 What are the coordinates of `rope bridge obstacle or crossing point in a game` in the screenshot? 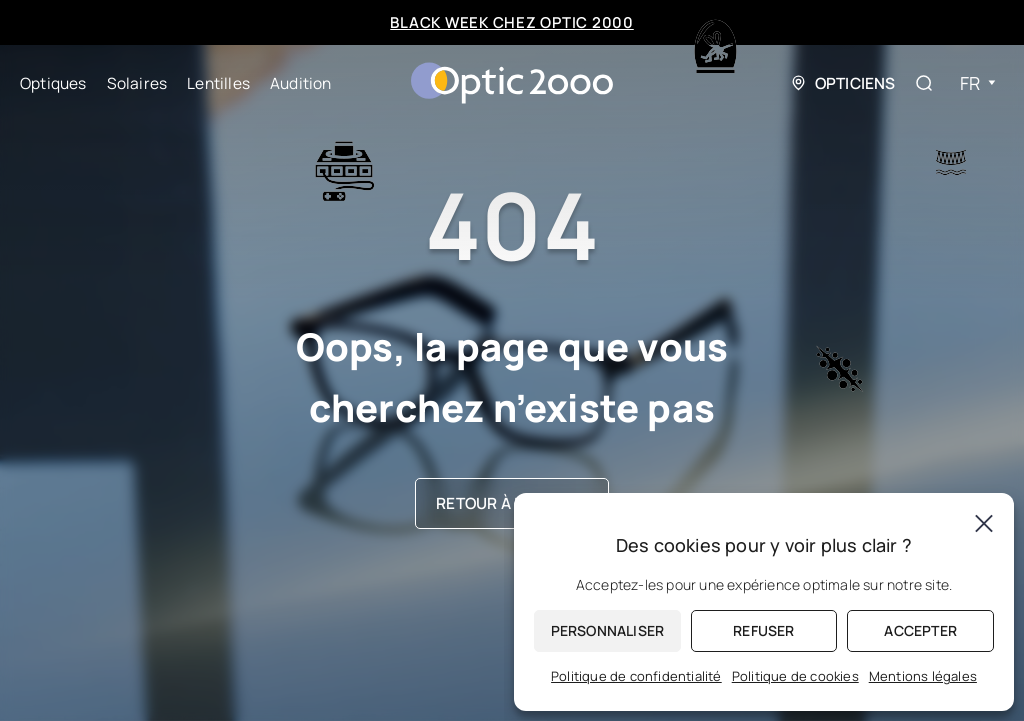 It's located at (951, 161).